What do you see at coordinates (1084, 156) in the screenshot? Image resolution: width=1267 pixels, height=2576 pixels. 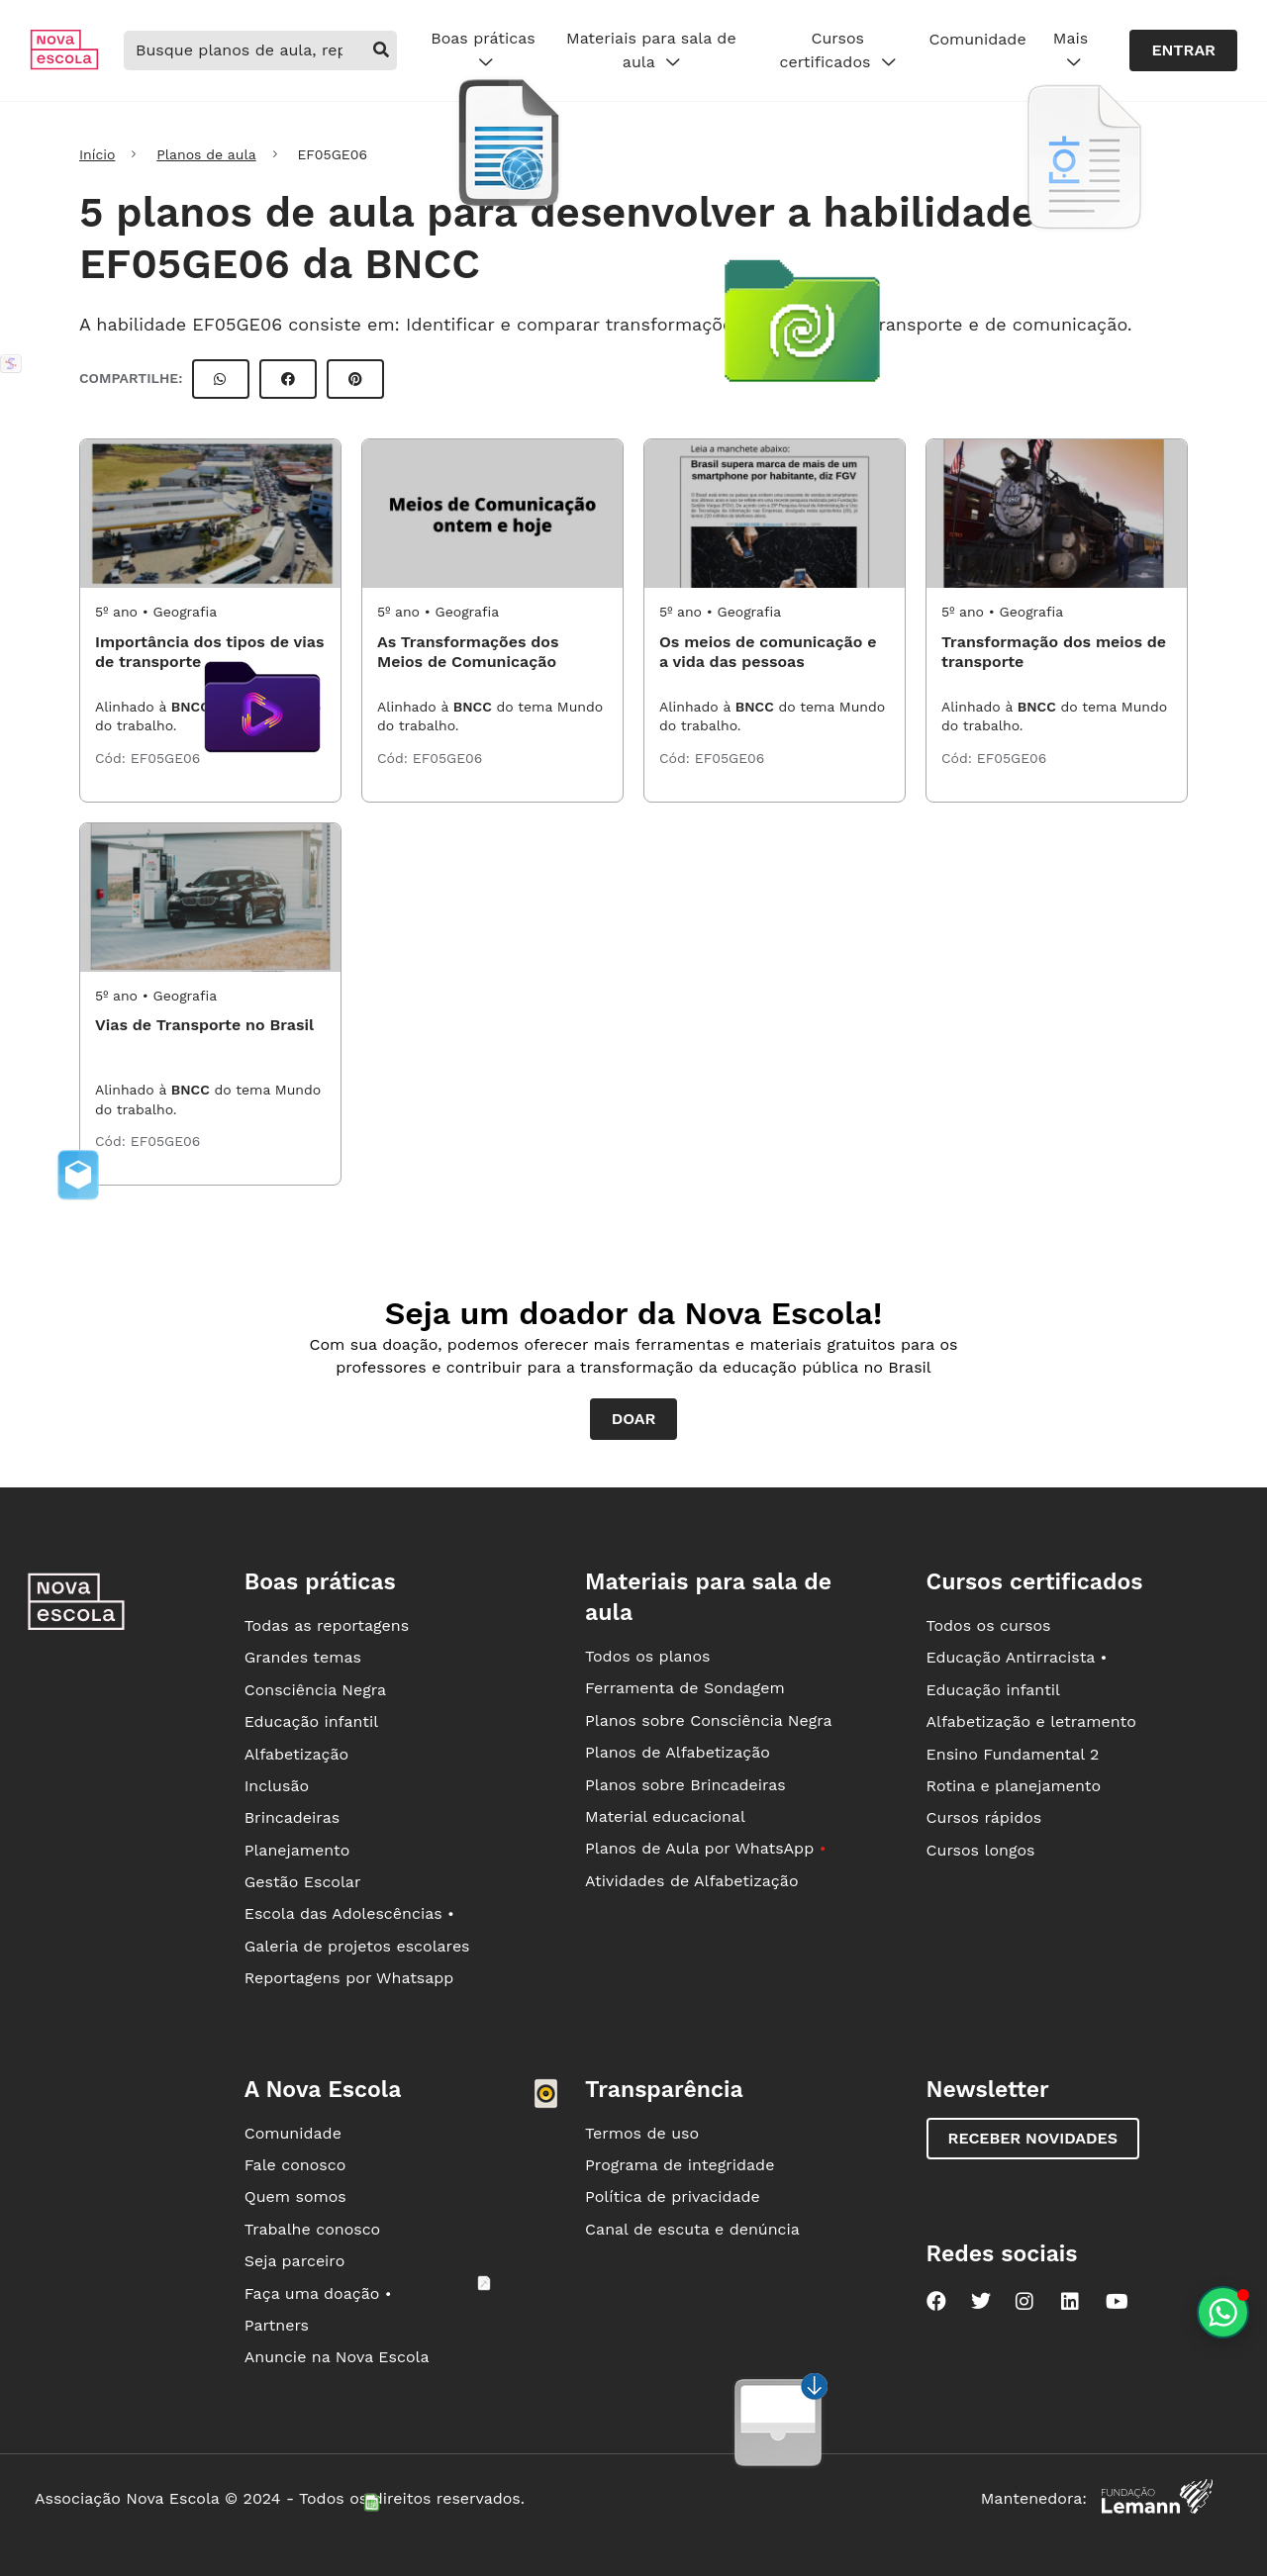 I see `hancom hangul word processor document file` at bounding box center [1084, 156].